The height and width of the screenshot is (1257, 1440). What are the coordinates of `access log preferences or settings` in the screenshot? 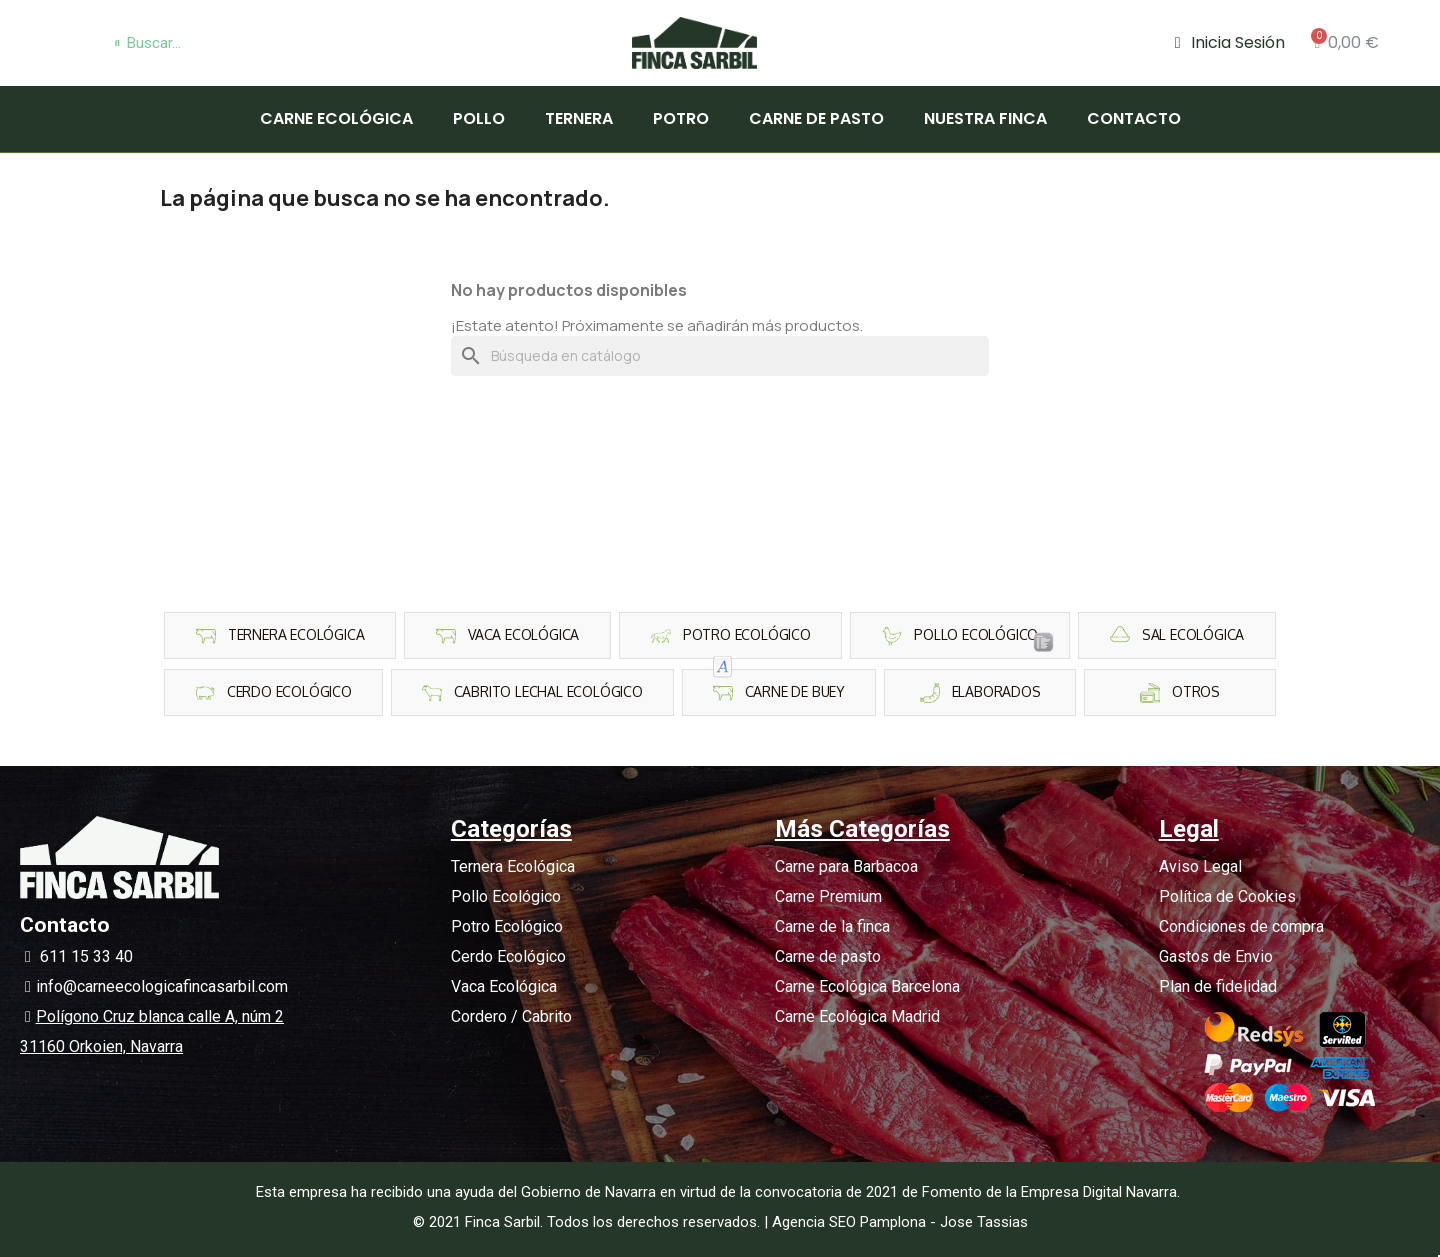 It's located at (1043, 642).